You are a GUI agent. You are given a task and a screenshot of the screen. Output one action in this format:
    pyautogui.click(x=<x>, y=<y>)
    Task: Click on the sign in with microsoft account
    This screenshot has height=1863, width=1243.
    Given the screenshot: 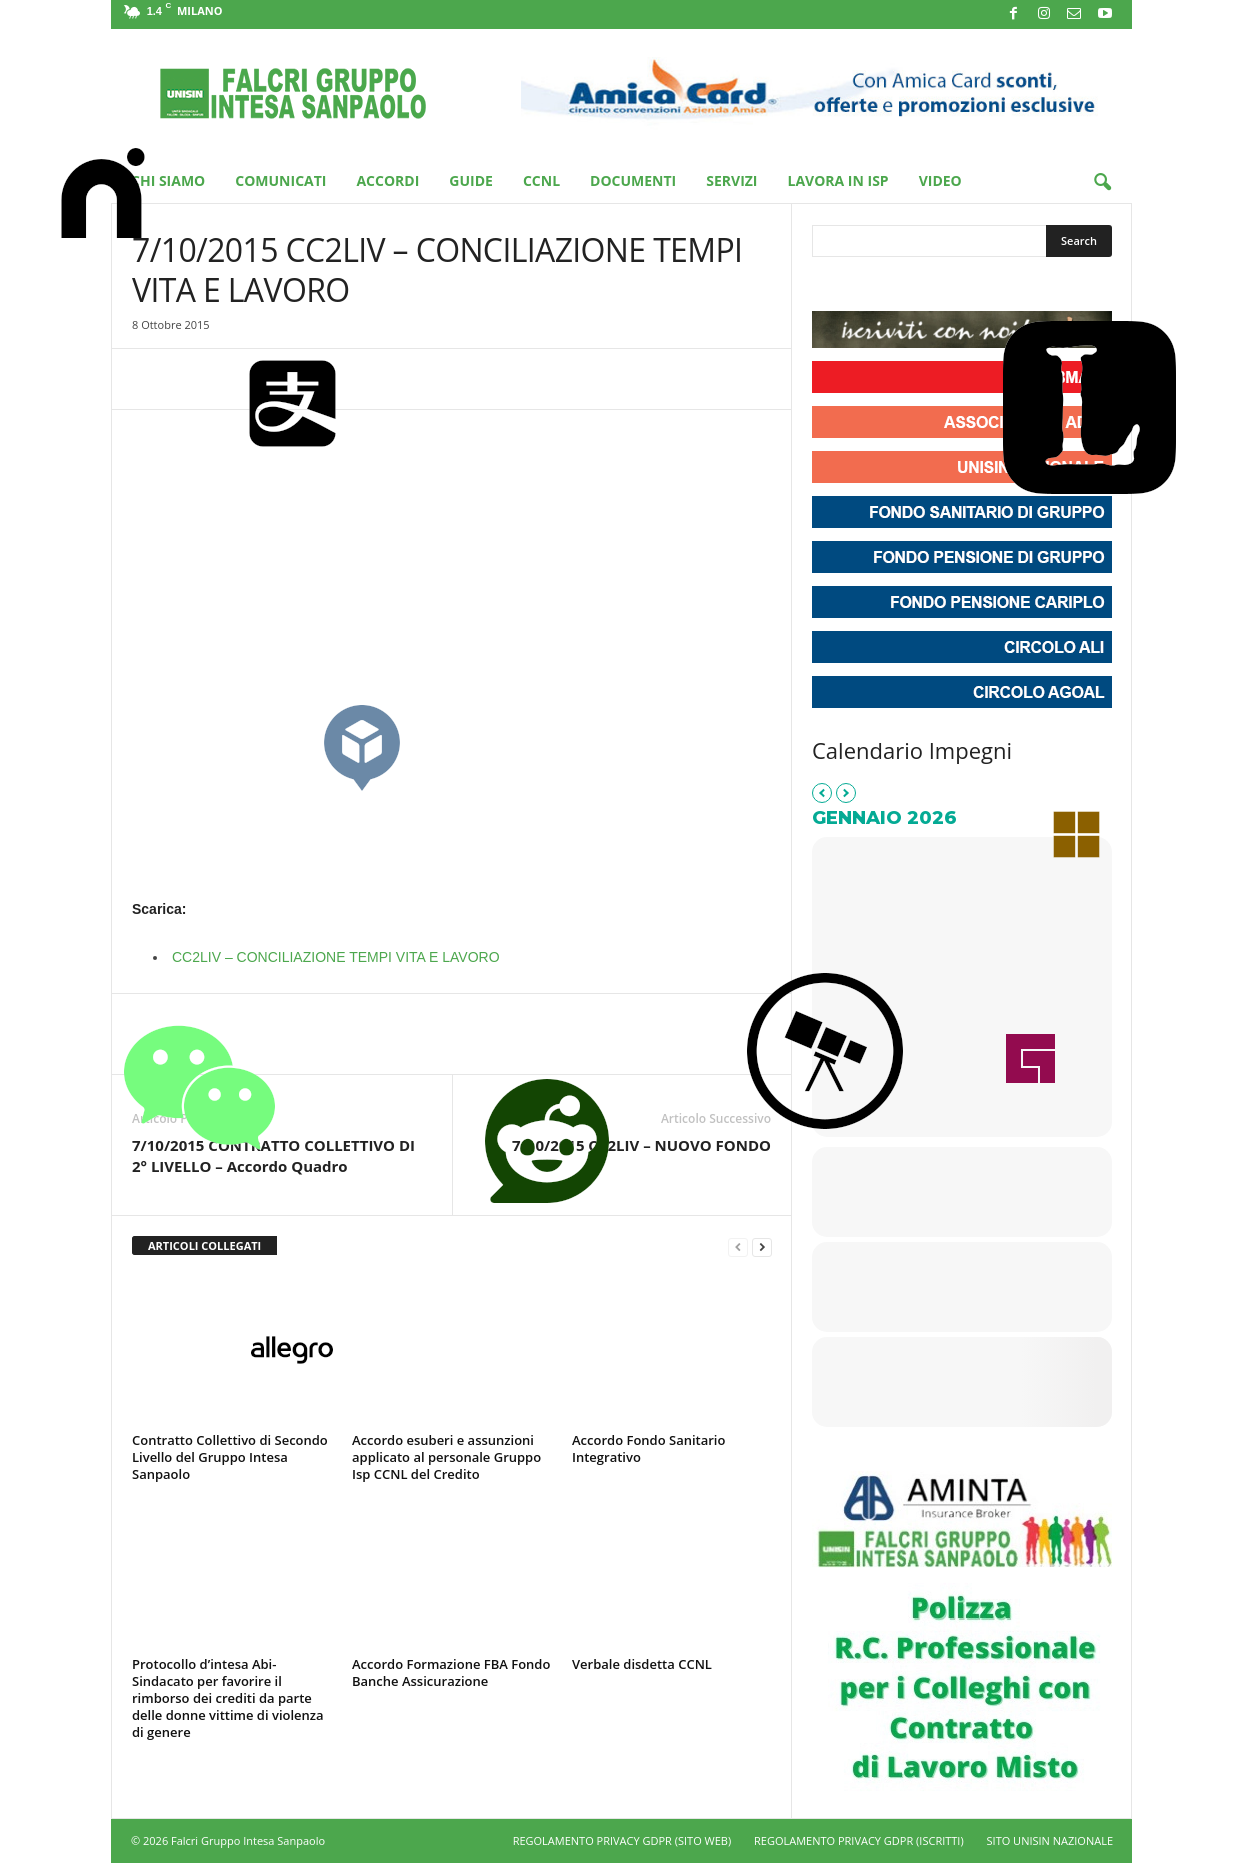 What is the action you would take?
    pyautogui.click(x=1076, y=834)
    